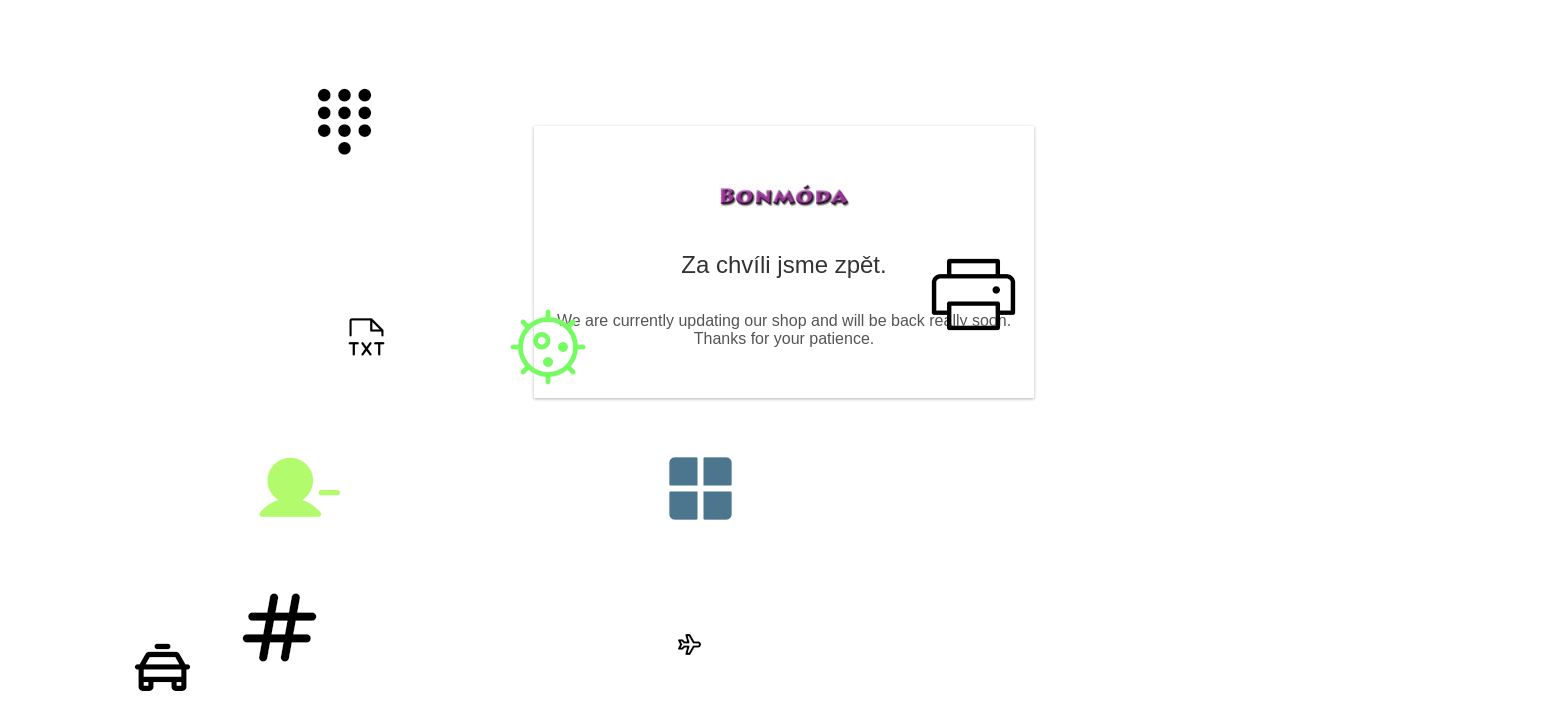 The image size is (1568, 720). What do you see at coordinates (700, 488) in the screenshot?
I see `view items in grid layout` at bounding box center [700, 488].